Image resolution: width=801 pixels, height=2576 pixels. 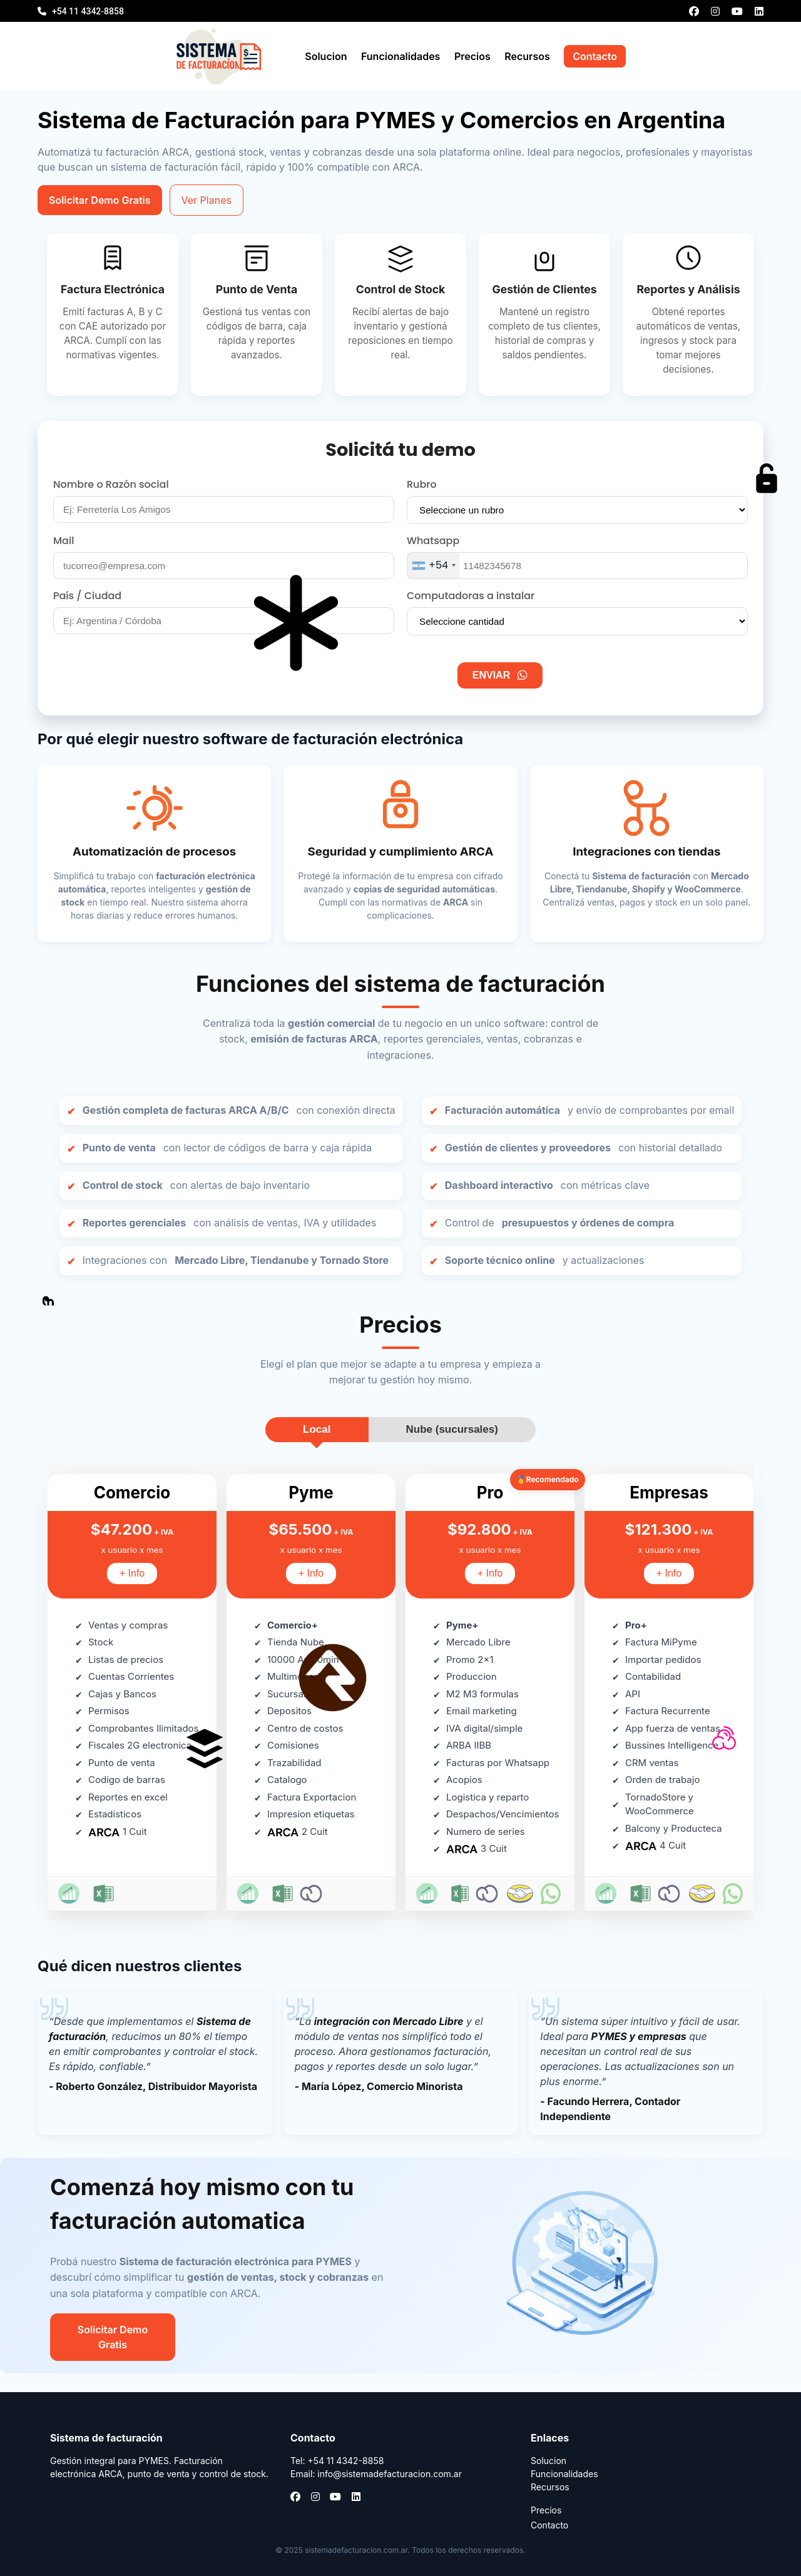 I want to click on indicates a required field in a form, so click(x=296, y=623).